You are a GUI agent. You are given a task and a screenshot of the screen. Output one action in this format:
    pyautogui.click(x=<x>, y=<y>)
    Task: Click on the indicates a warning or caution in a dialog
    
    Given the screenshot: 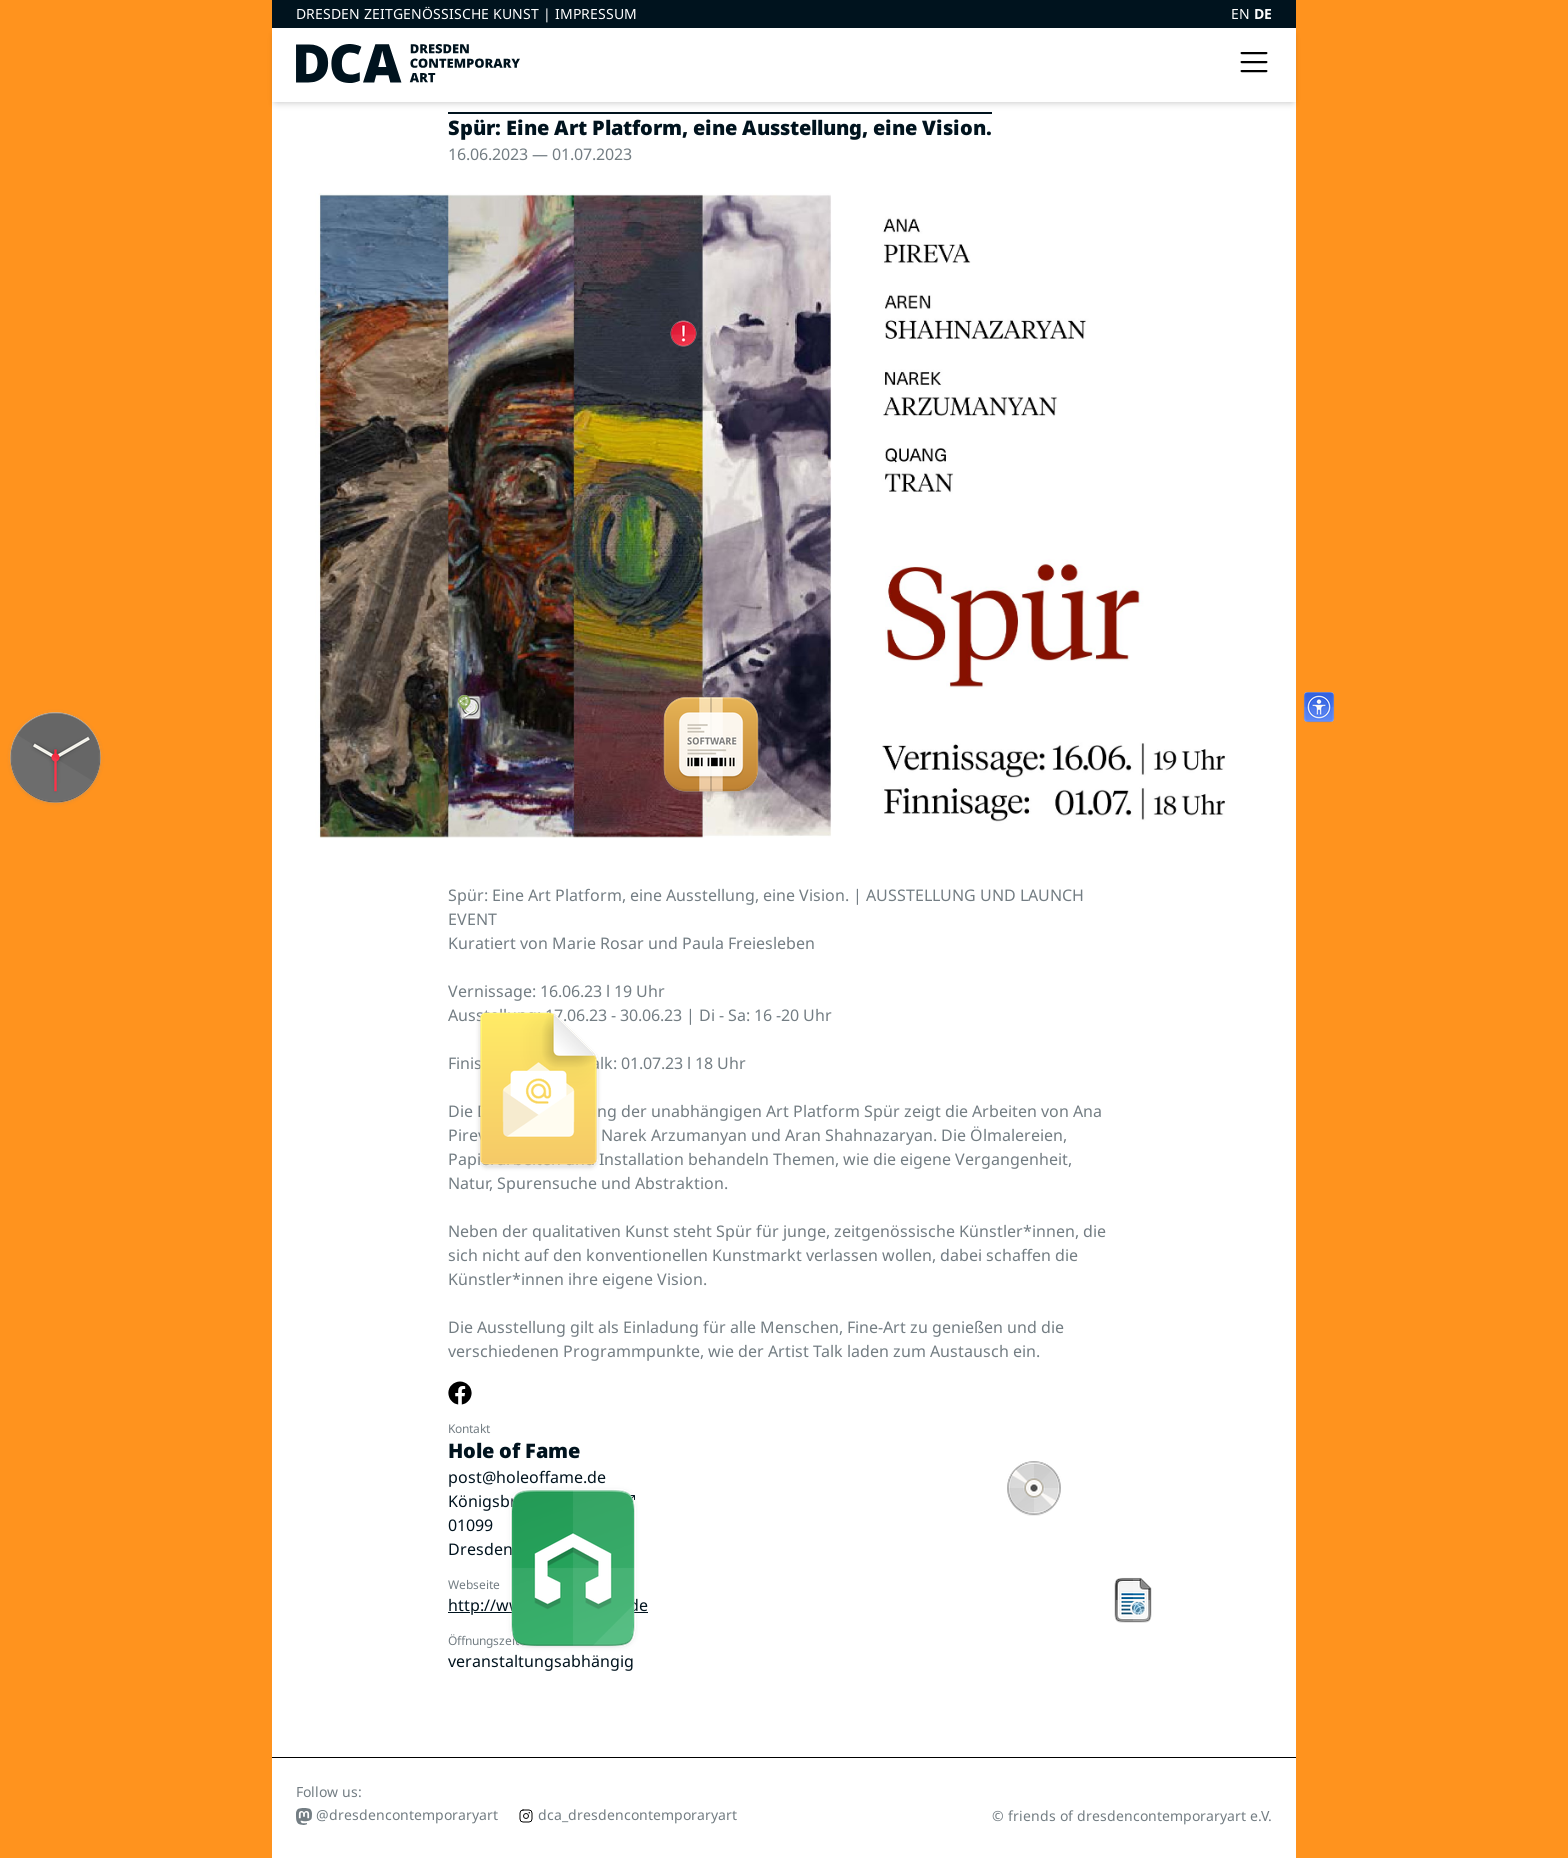 What is the action you would take?
    pyautogui.click(x=683, y=333)
    